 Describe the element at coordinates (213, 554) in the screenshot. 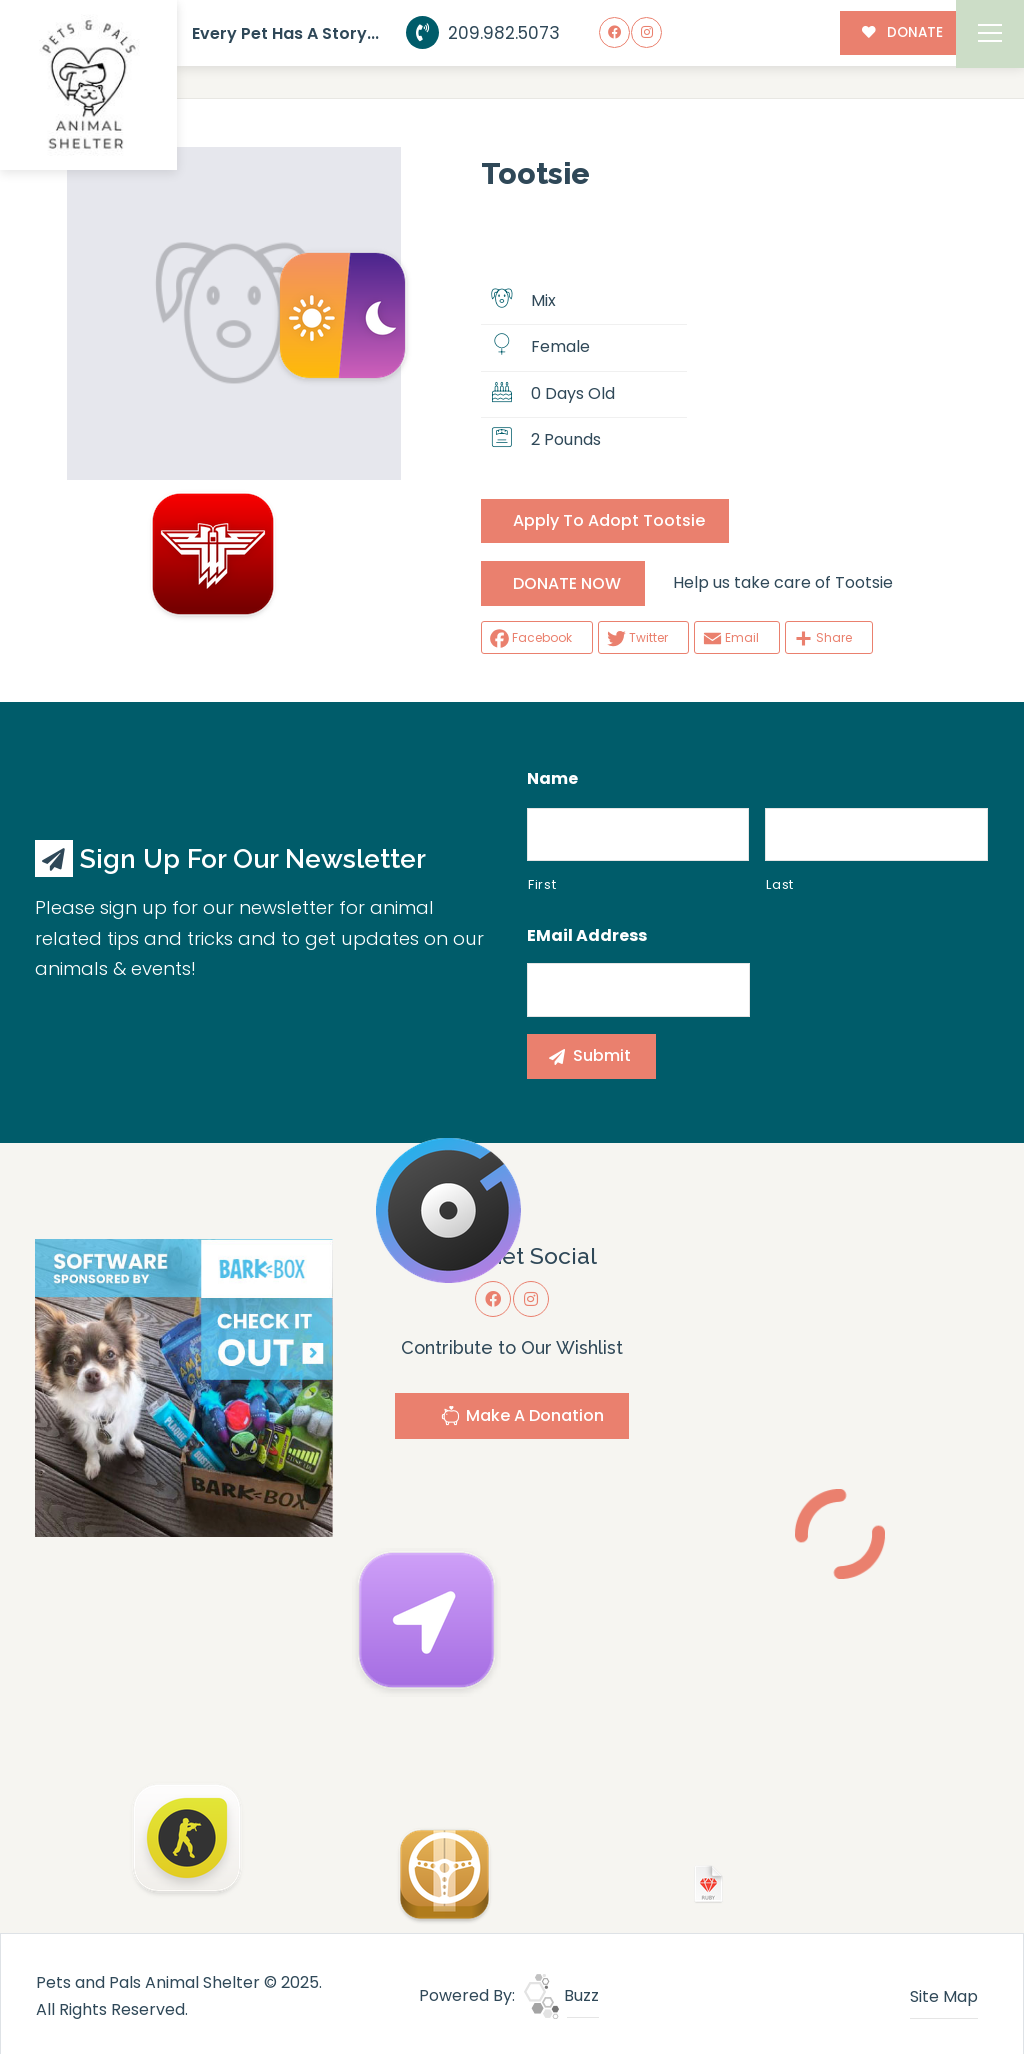

I see `launch Return to Castle Wolfenstein game` at that location.